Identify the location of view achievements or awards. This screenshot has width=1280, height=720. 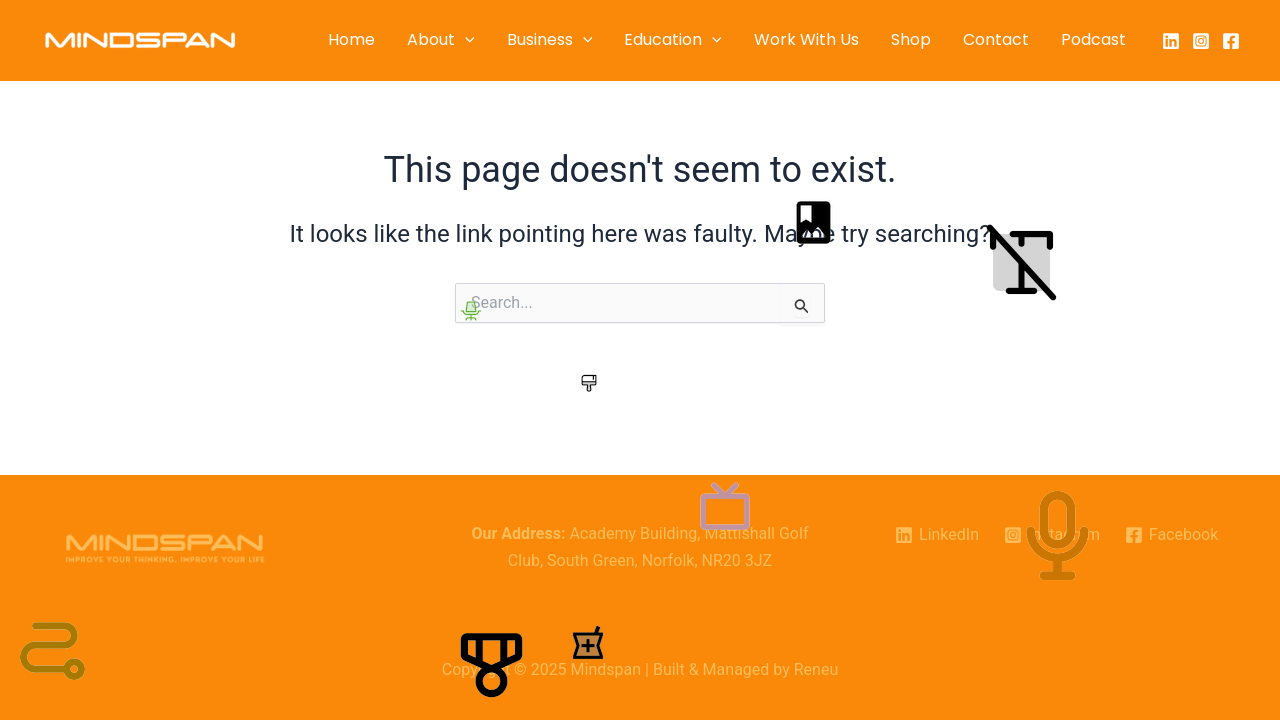
(491, 661).